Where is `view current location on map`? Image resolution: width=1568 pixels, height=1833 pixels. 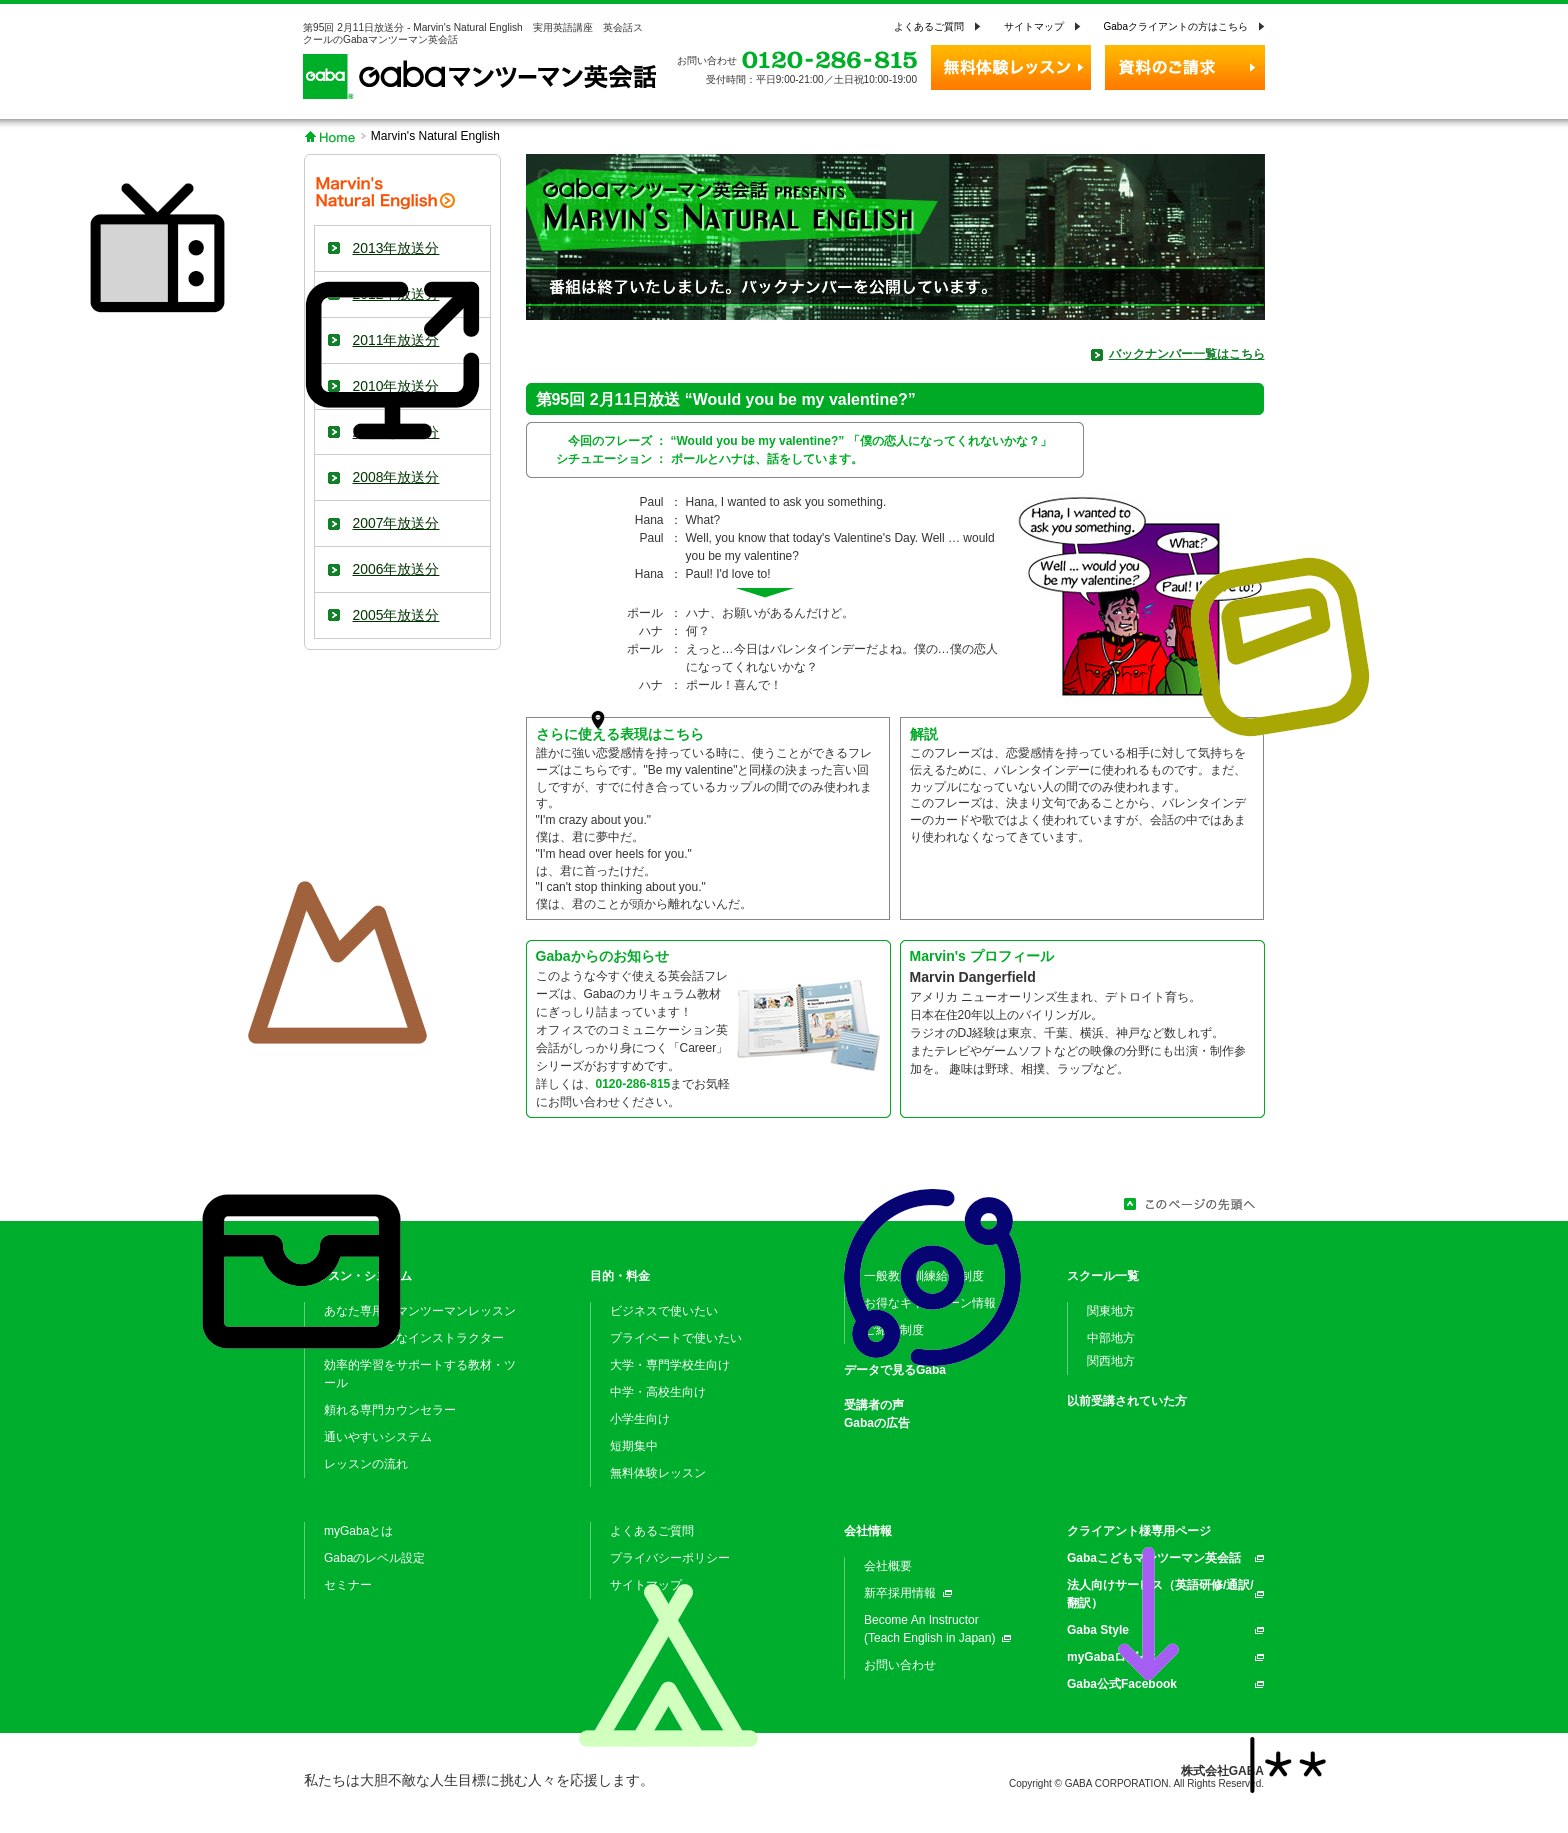
view current location on map is located at coordinates (598, 720).